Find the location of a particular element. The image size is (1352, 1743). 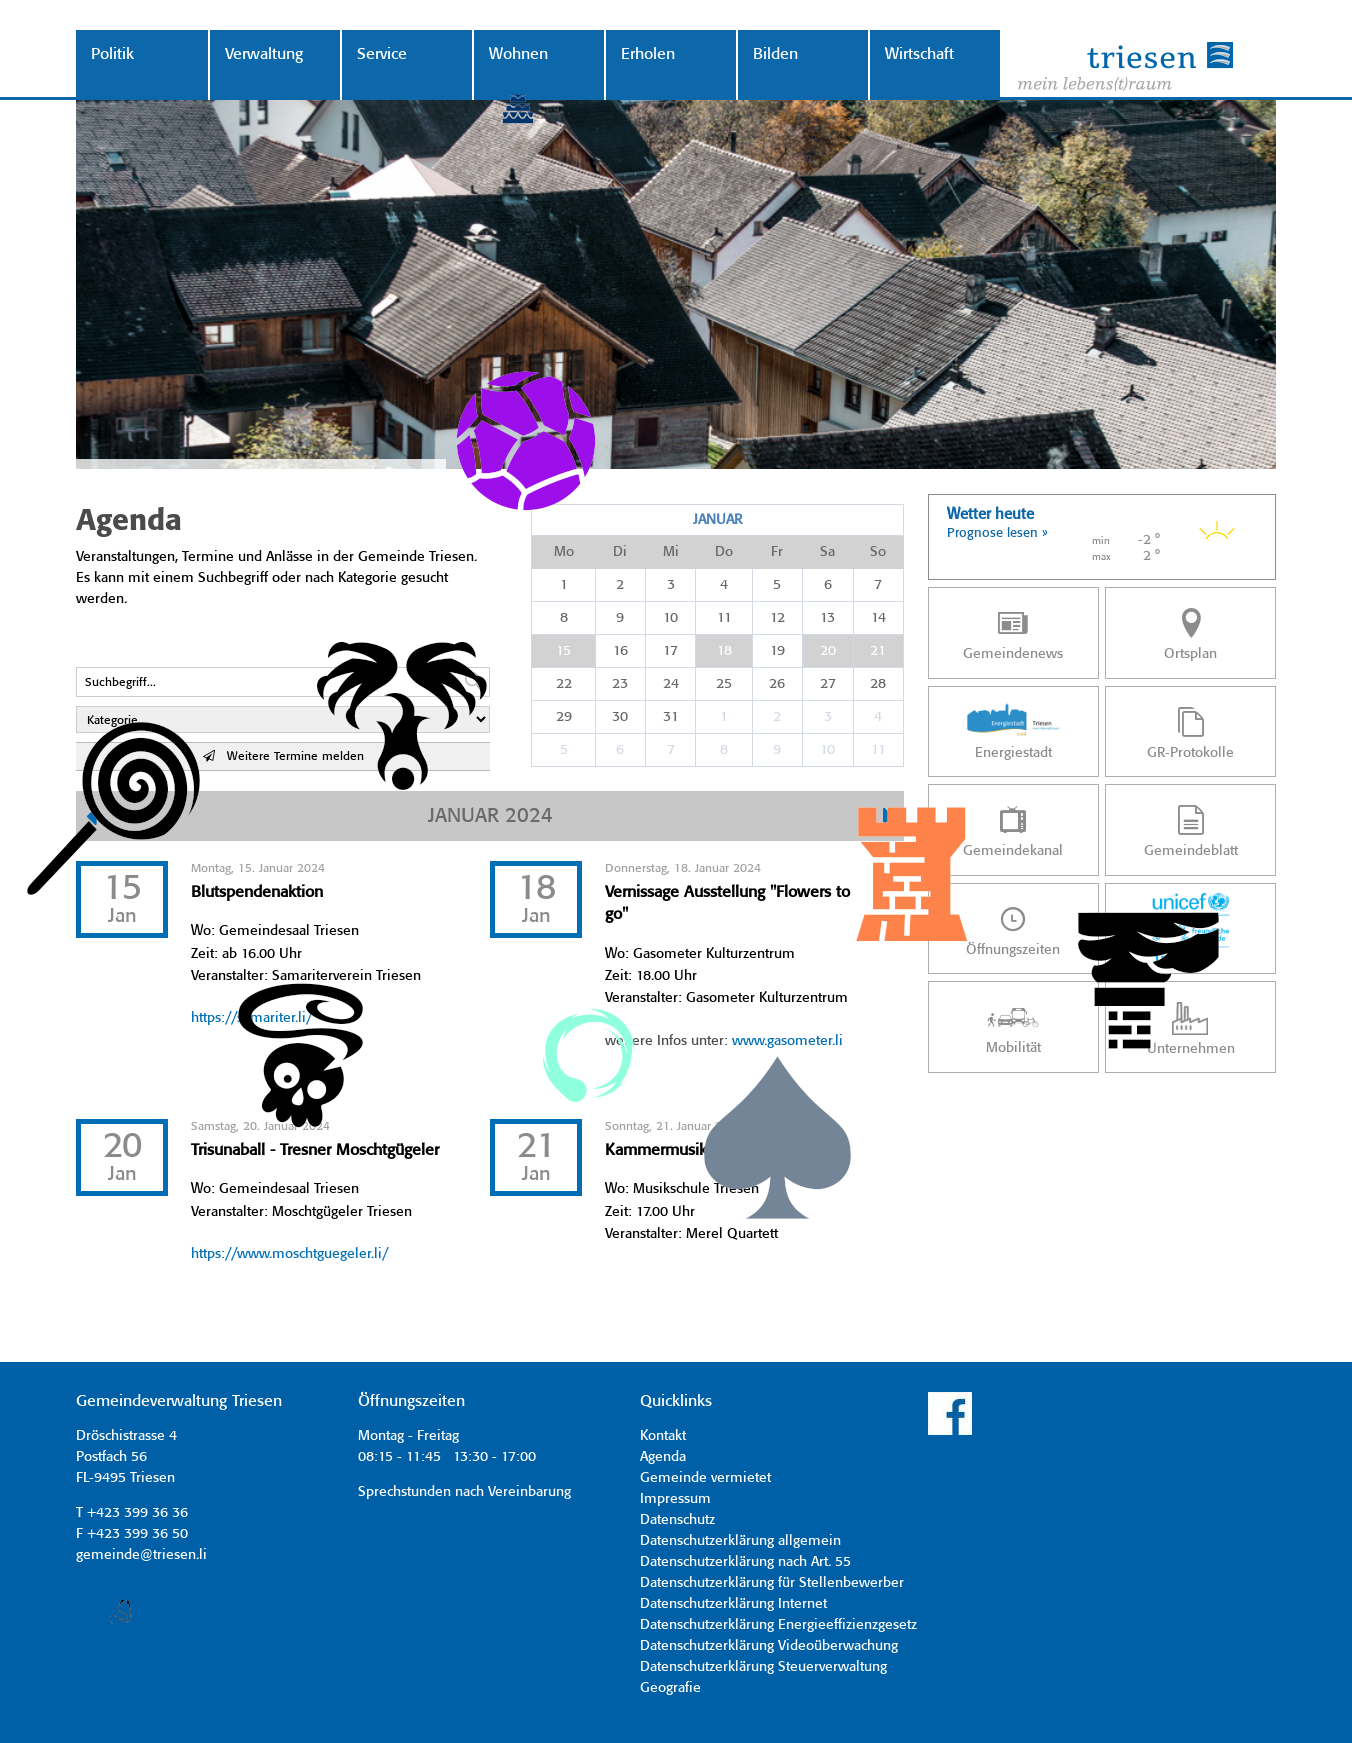

indicates a fireplace or heating feature is located at coordinates (1148, 981).